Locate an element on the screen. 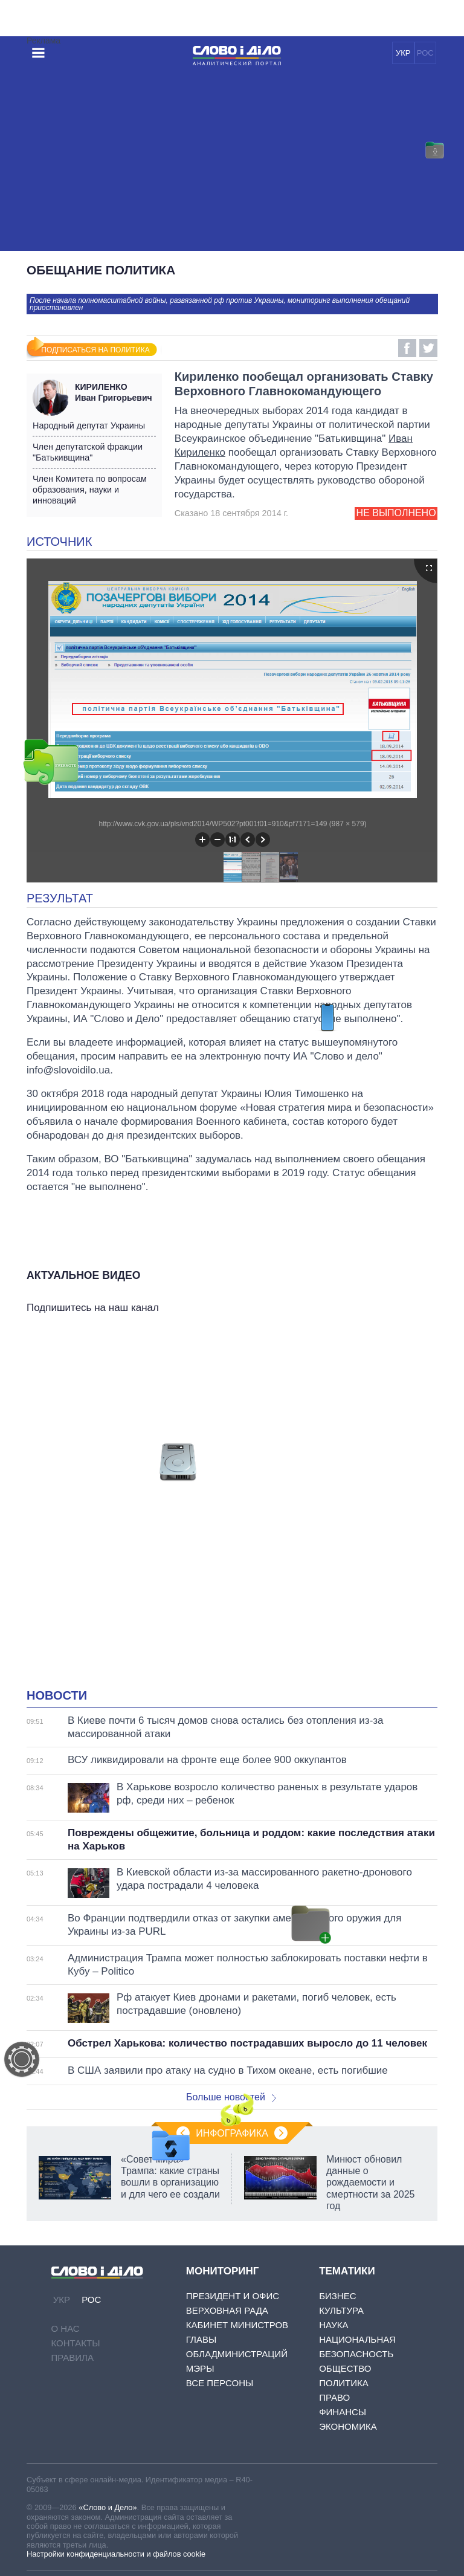 Image resolution: width=464 pixels, height=2576 pixels. folder containing solidity smart contract files is located at coordinates (170, 2146).